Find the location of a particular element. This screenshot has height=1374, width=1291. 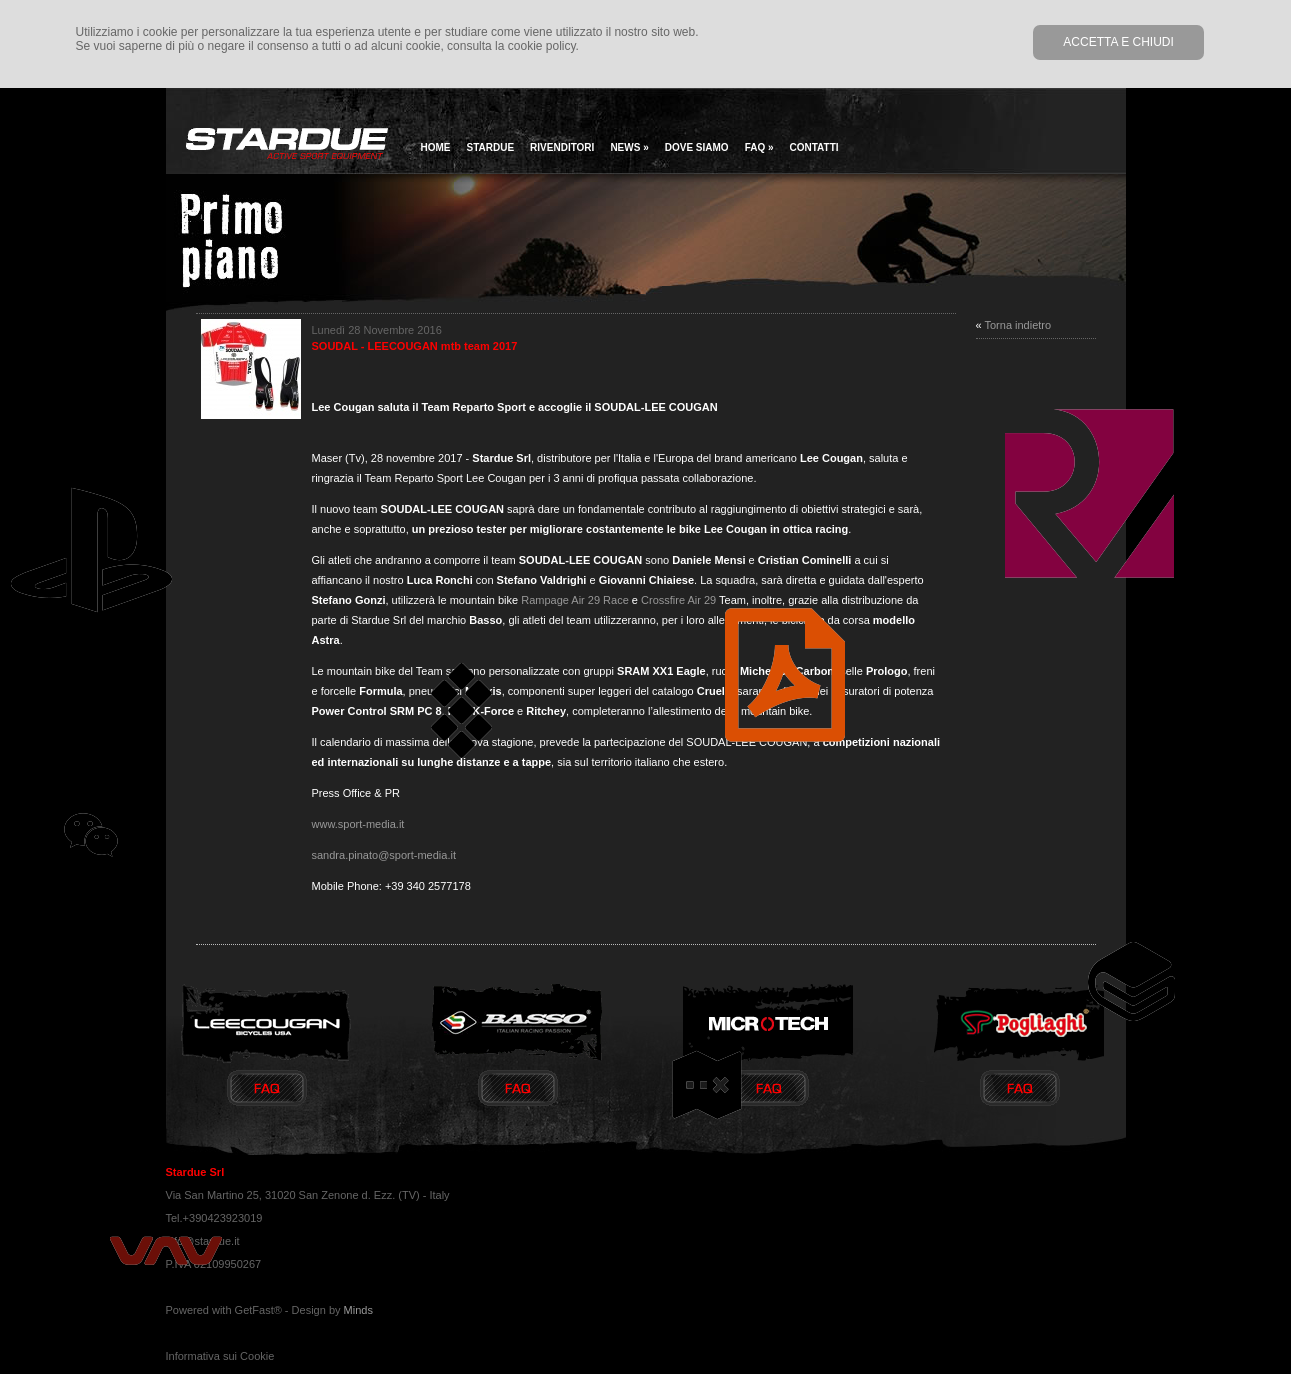

view or open a PDF document is located at coordinates (785, 675).